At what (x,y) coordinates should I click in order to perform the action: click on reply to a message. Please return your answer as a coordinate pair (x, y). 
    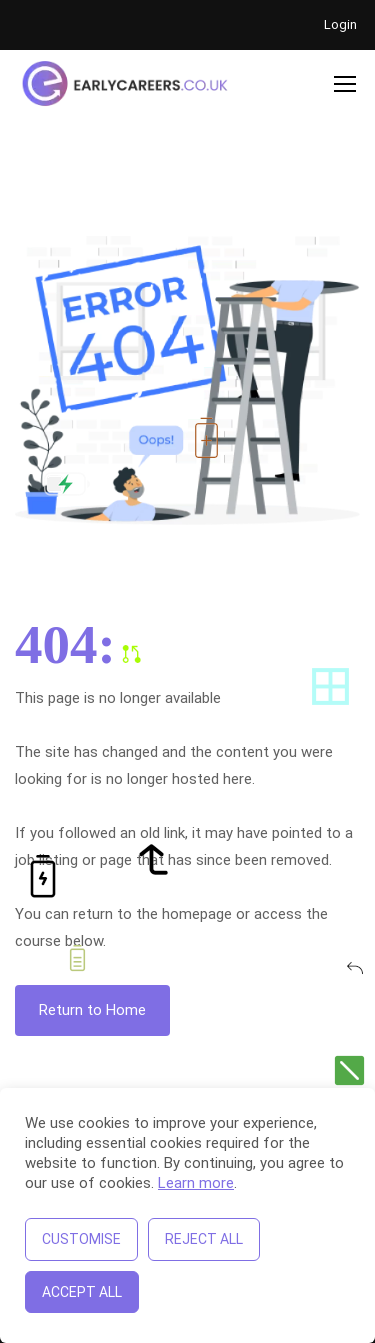
    Looking at the image, I should click on (355, 968).